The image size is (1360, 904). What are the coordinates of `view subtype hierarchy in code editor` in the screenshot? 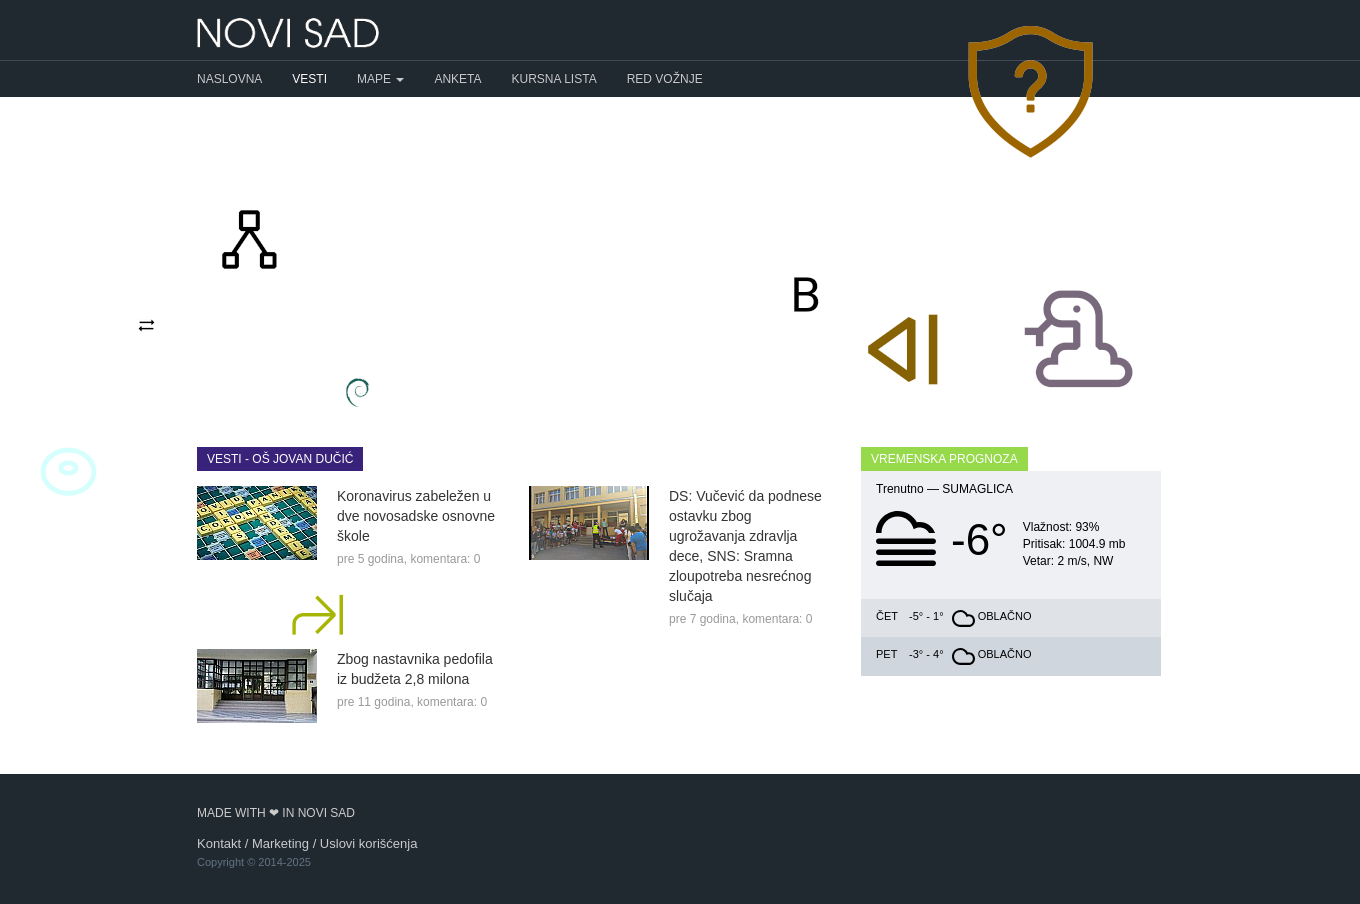 It's located at (251, 239).